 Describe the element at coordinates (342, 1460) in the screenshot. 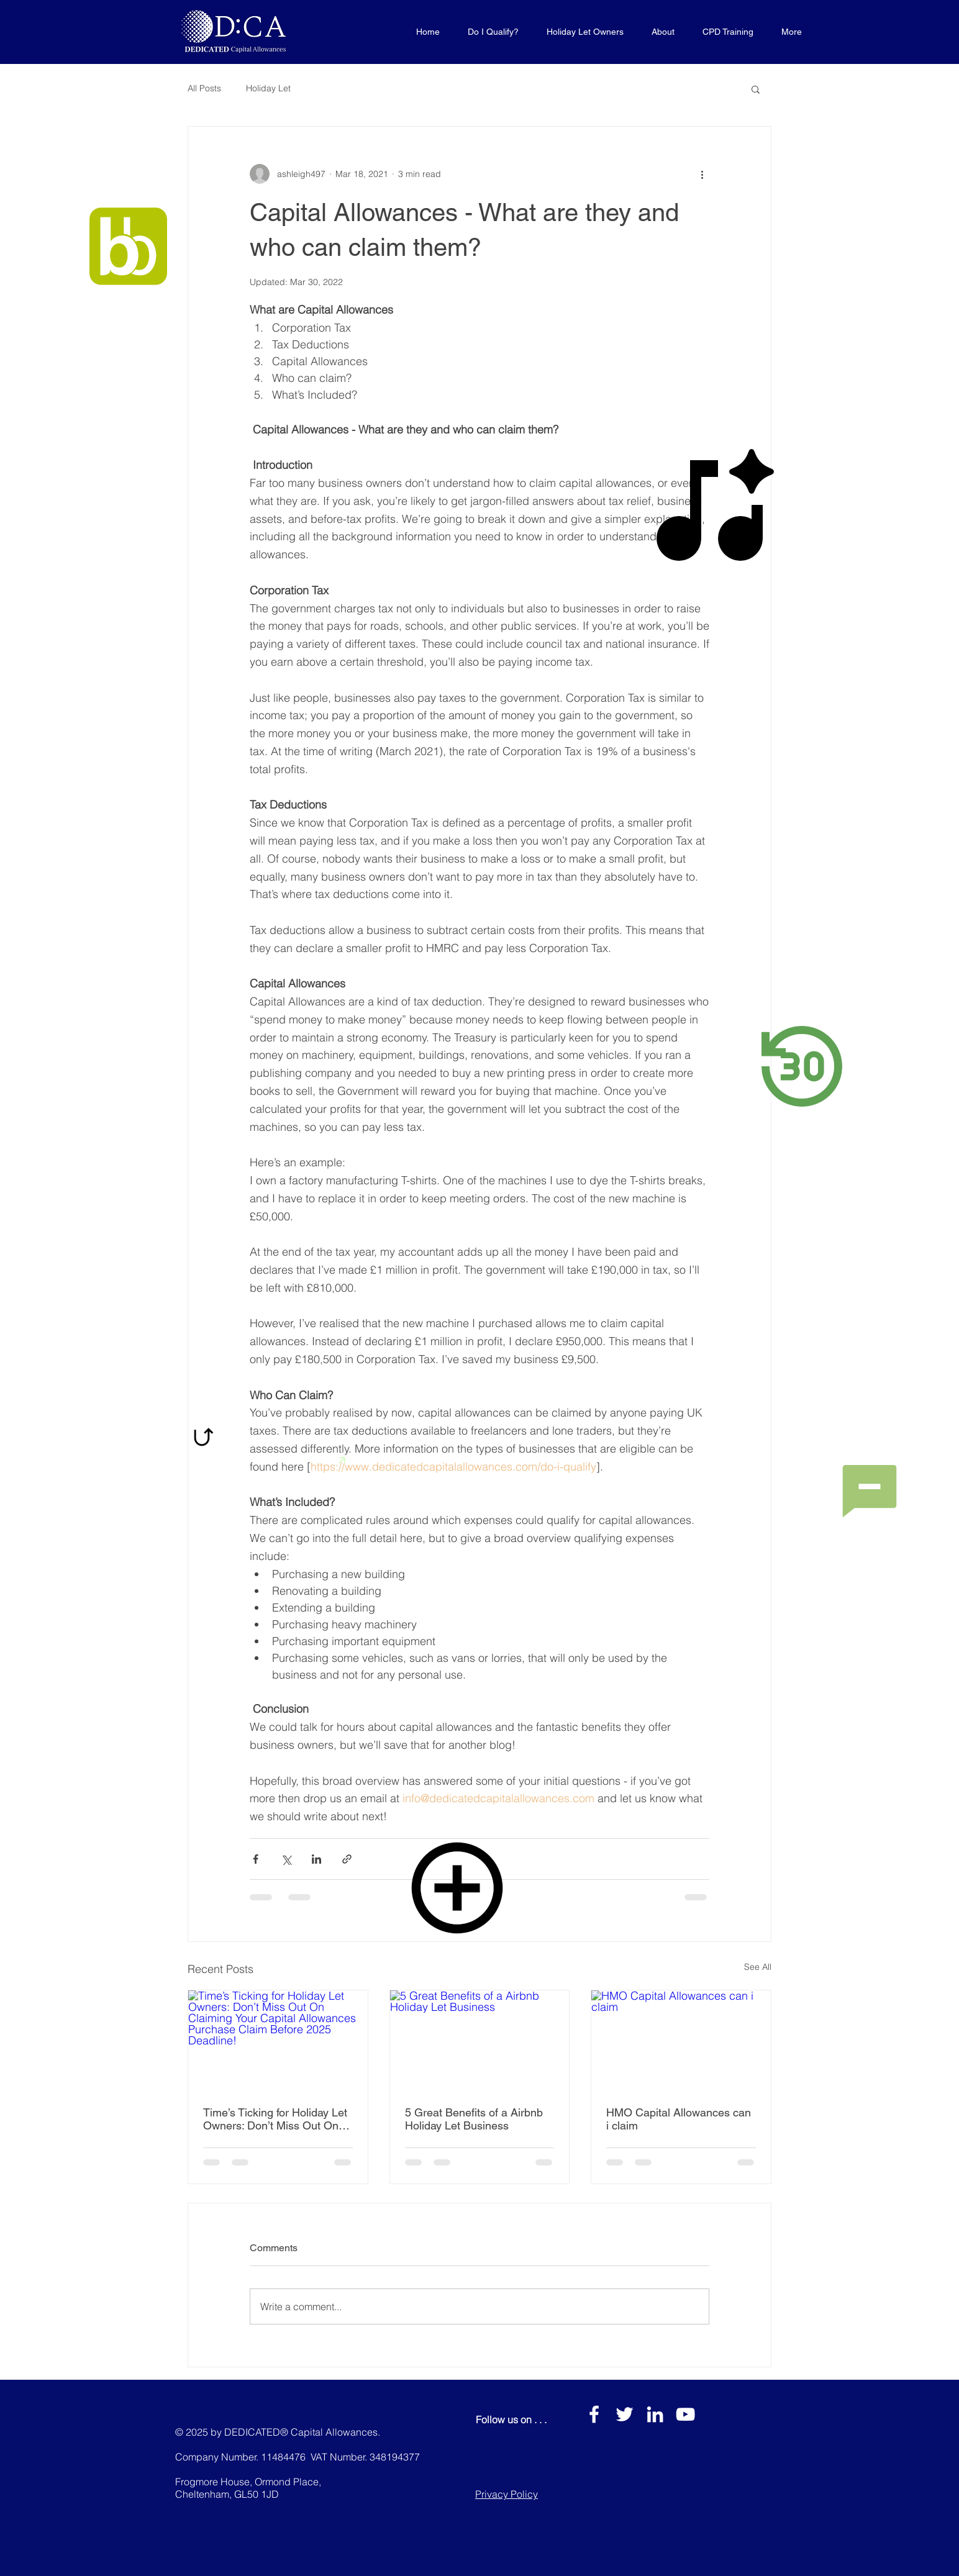

I see `open link in new tab or window` at that location.